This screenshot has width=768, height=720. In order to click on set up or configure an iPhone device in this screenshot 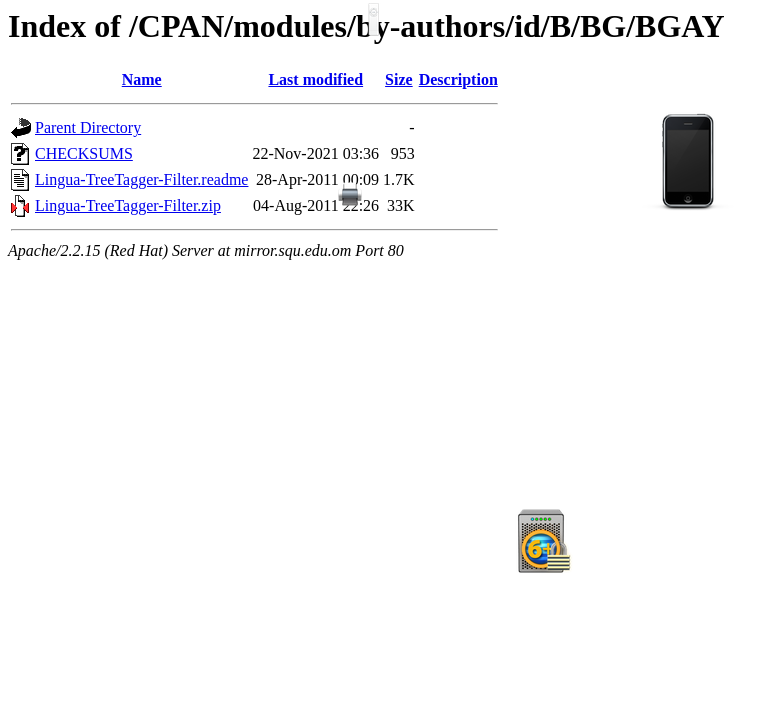, I will do `click(688, 160)`.